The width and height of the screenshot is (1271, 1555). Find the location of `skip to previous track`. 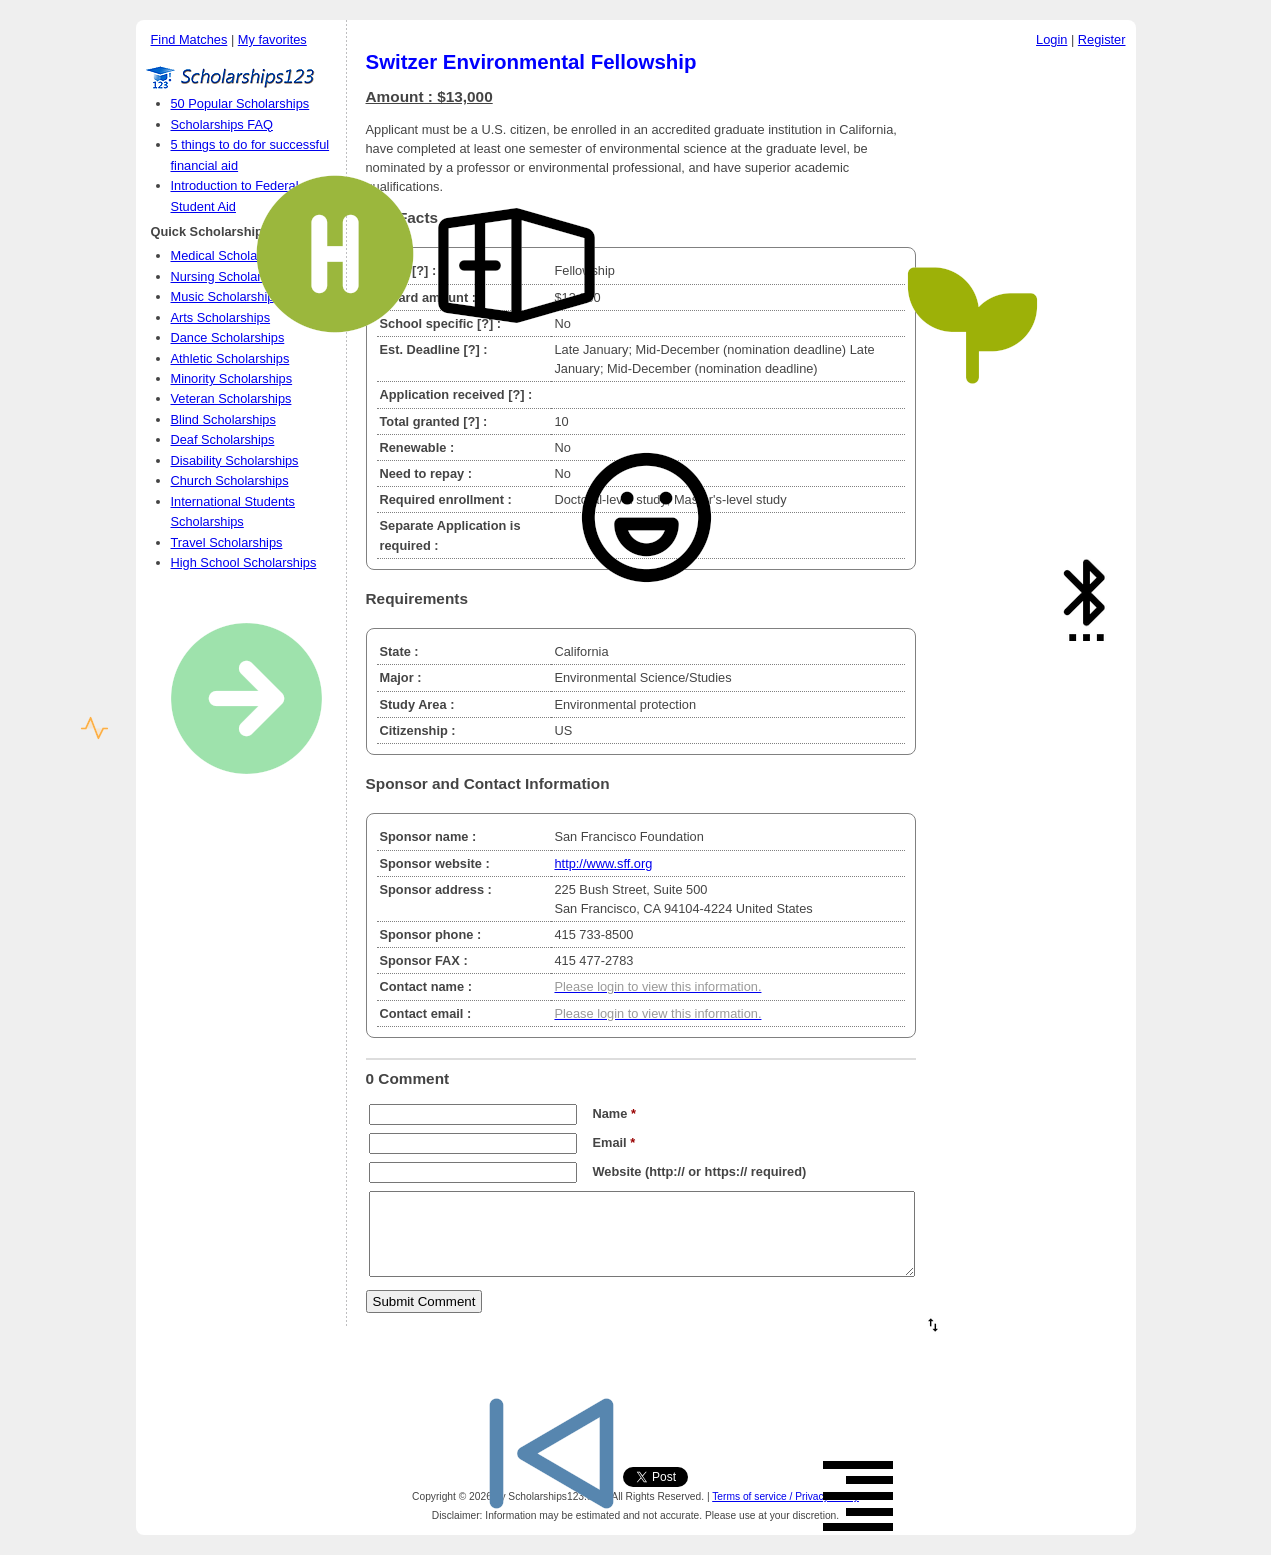

skip to previous track is located at coordinates (551, 1453).